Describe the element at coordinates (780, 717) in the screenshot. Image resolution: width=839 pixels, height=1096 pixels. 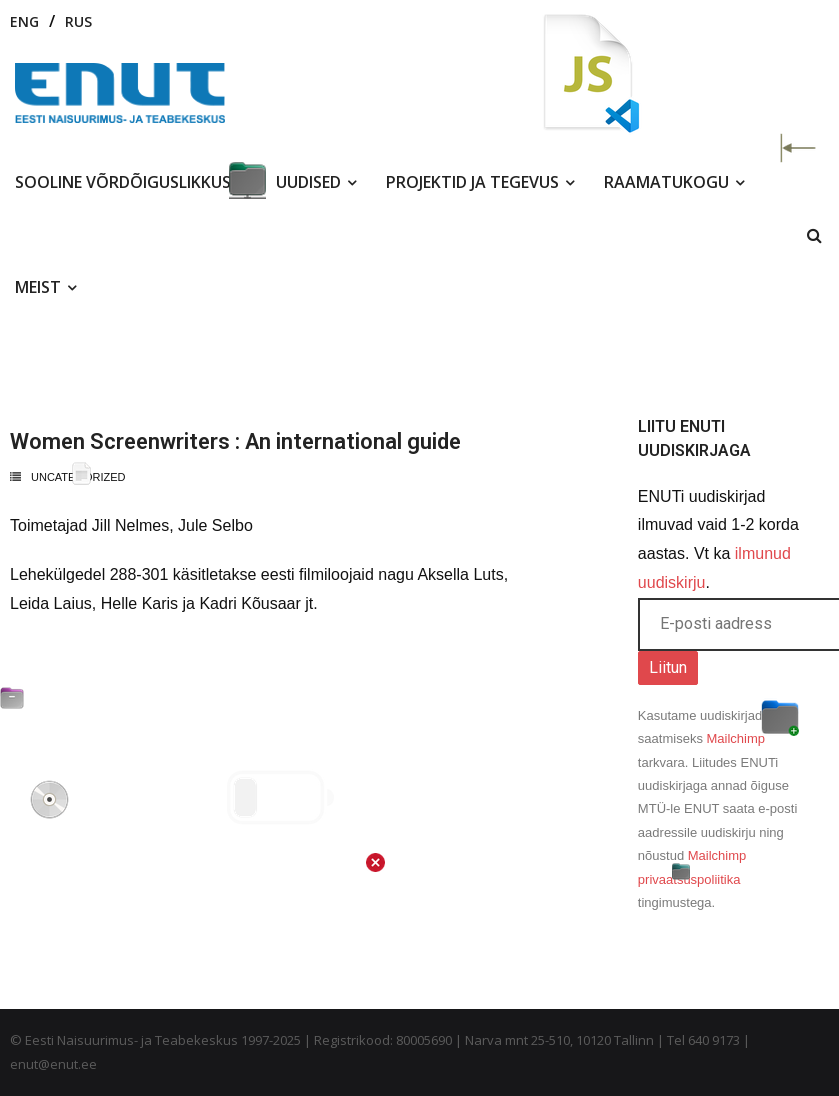
I see `create a new folder` at that location.